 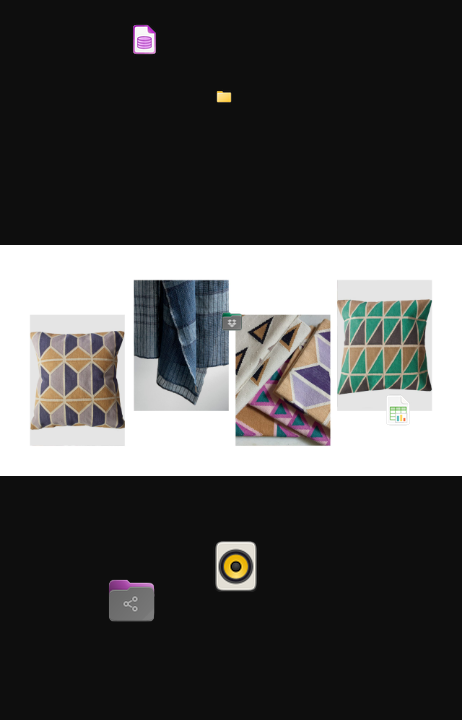 What do you see at coordinates (144, 39) in the screenshot?
I see `libreoffice base database file` at bounding box center [144, 39].